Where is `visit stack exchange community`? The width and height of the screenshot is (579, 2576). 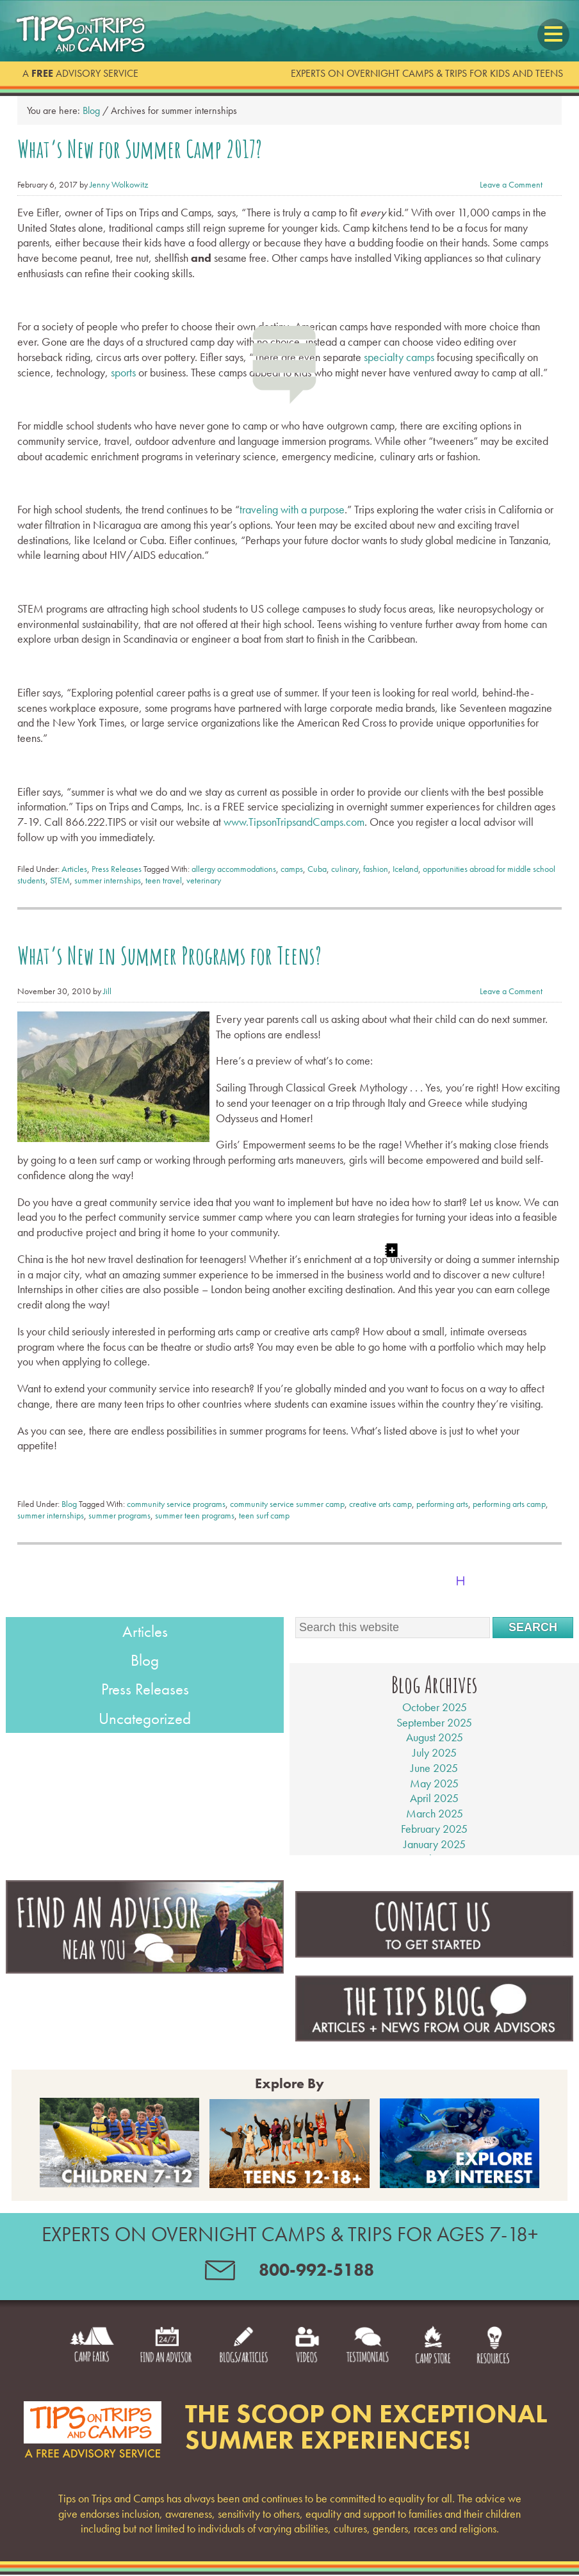
visit stack exchange community is located at coordinates (284, 365).